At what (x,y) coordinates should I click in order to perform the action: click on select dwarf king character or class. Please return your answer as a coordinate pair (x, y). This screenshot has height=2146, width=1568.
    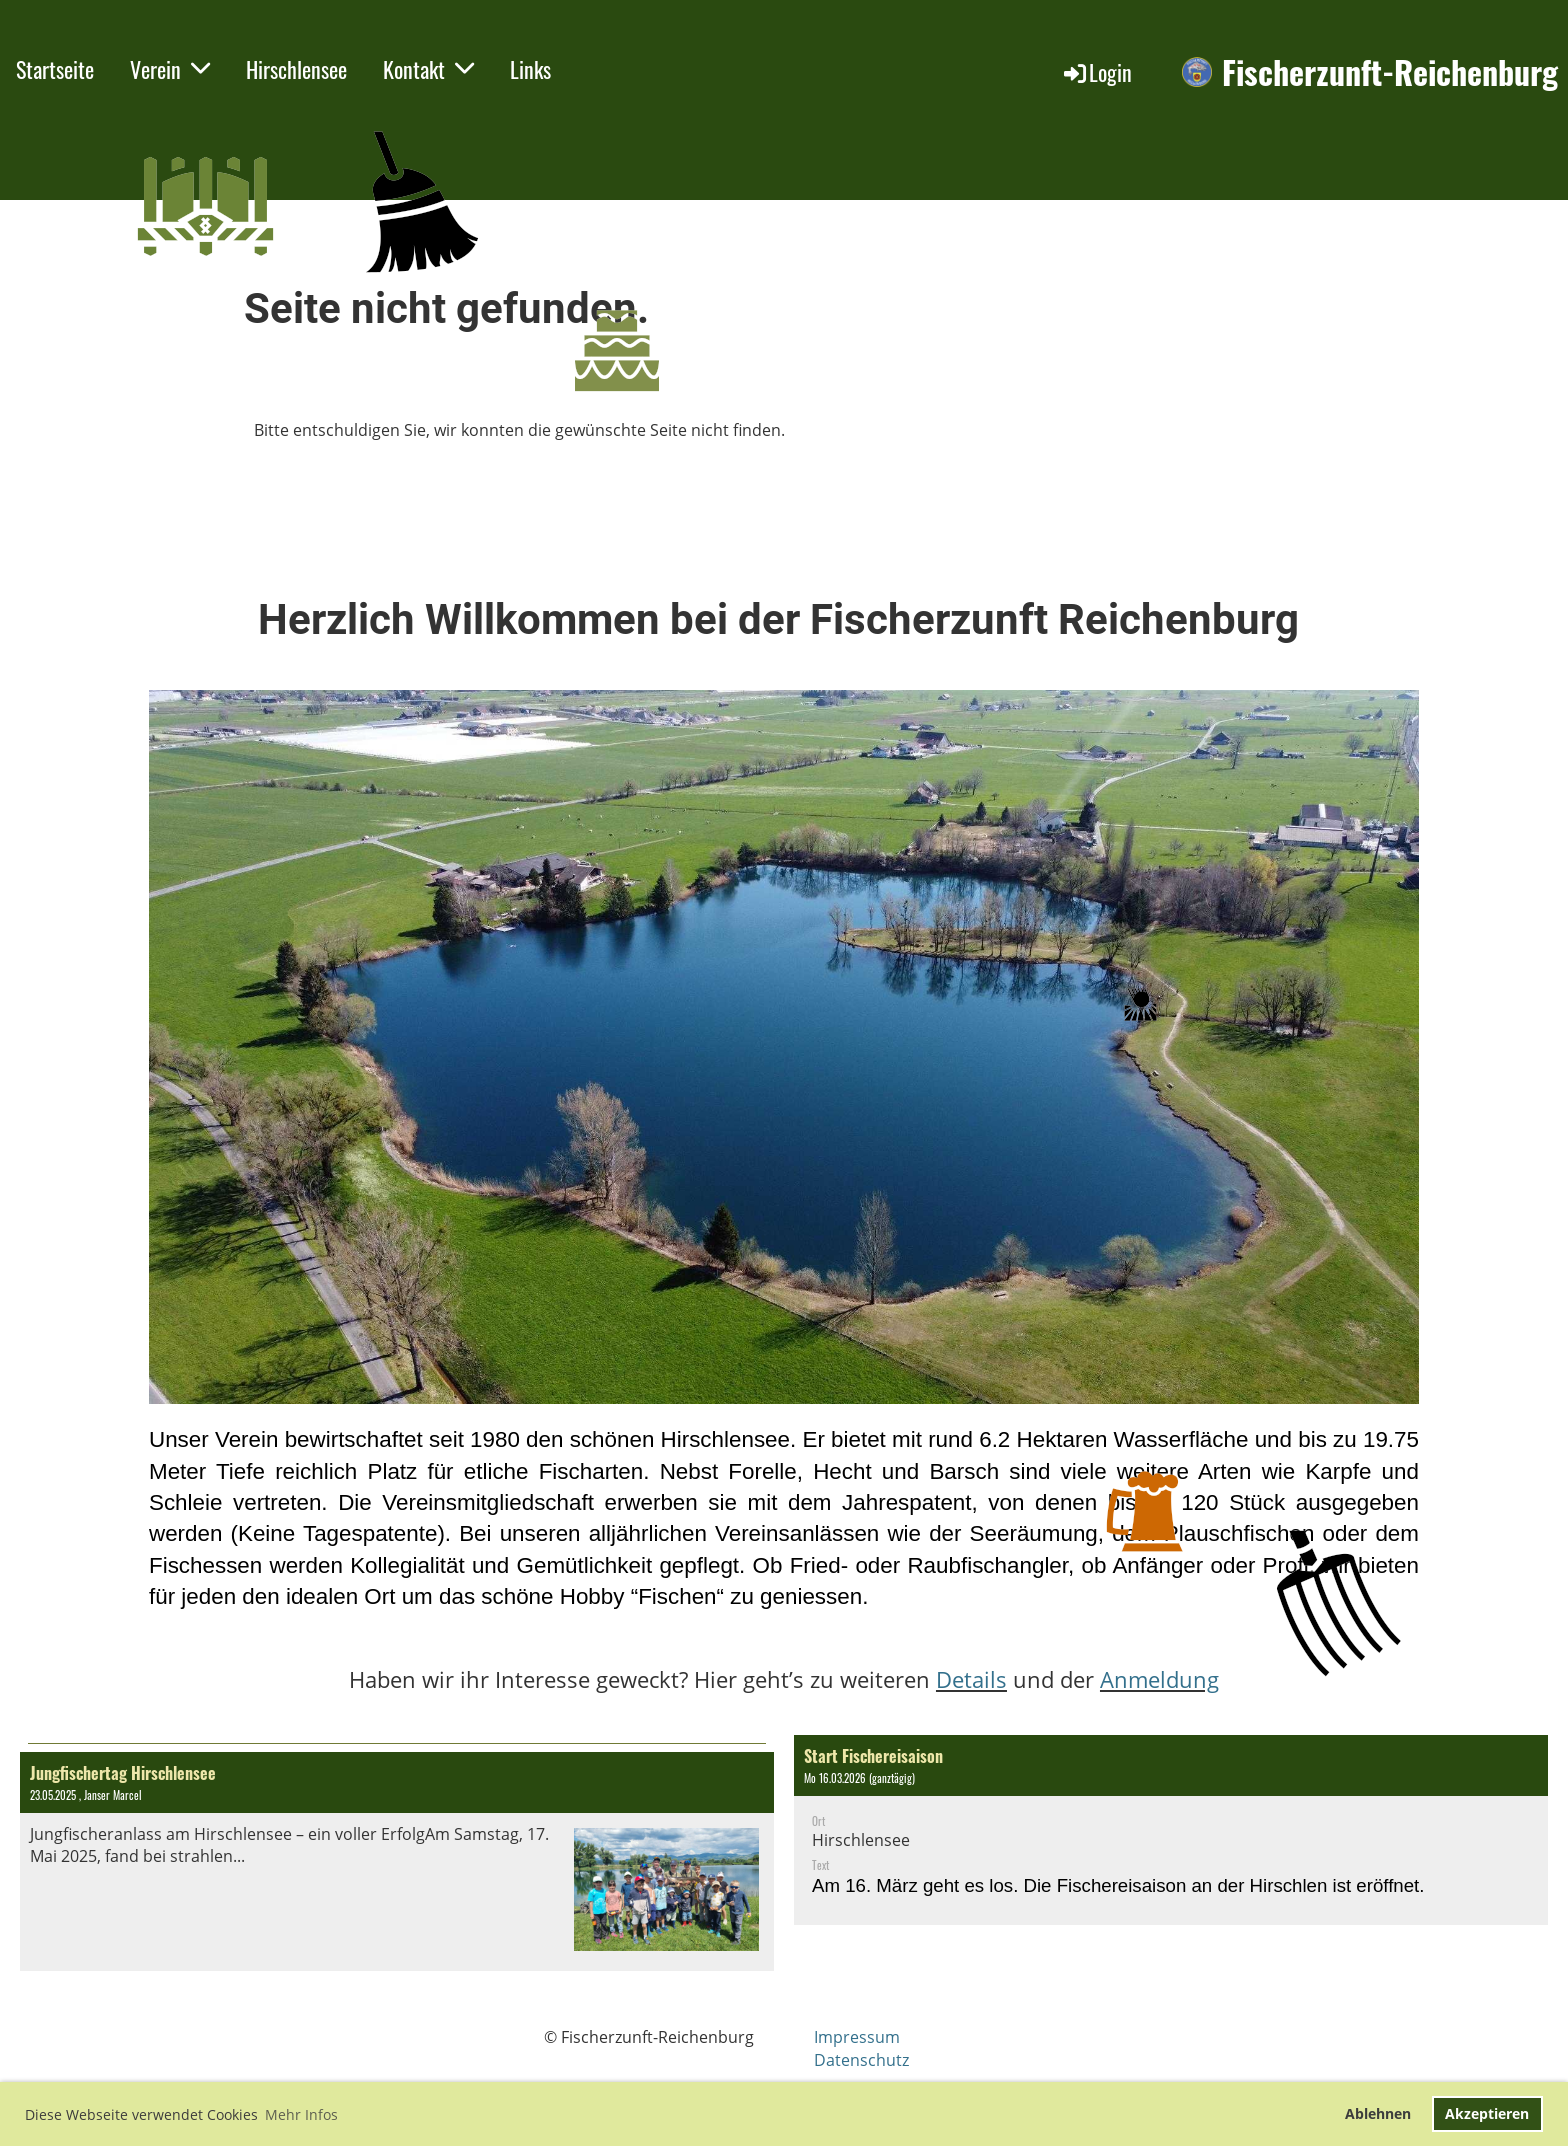
    Looking at the image, I should click on (205, 203).